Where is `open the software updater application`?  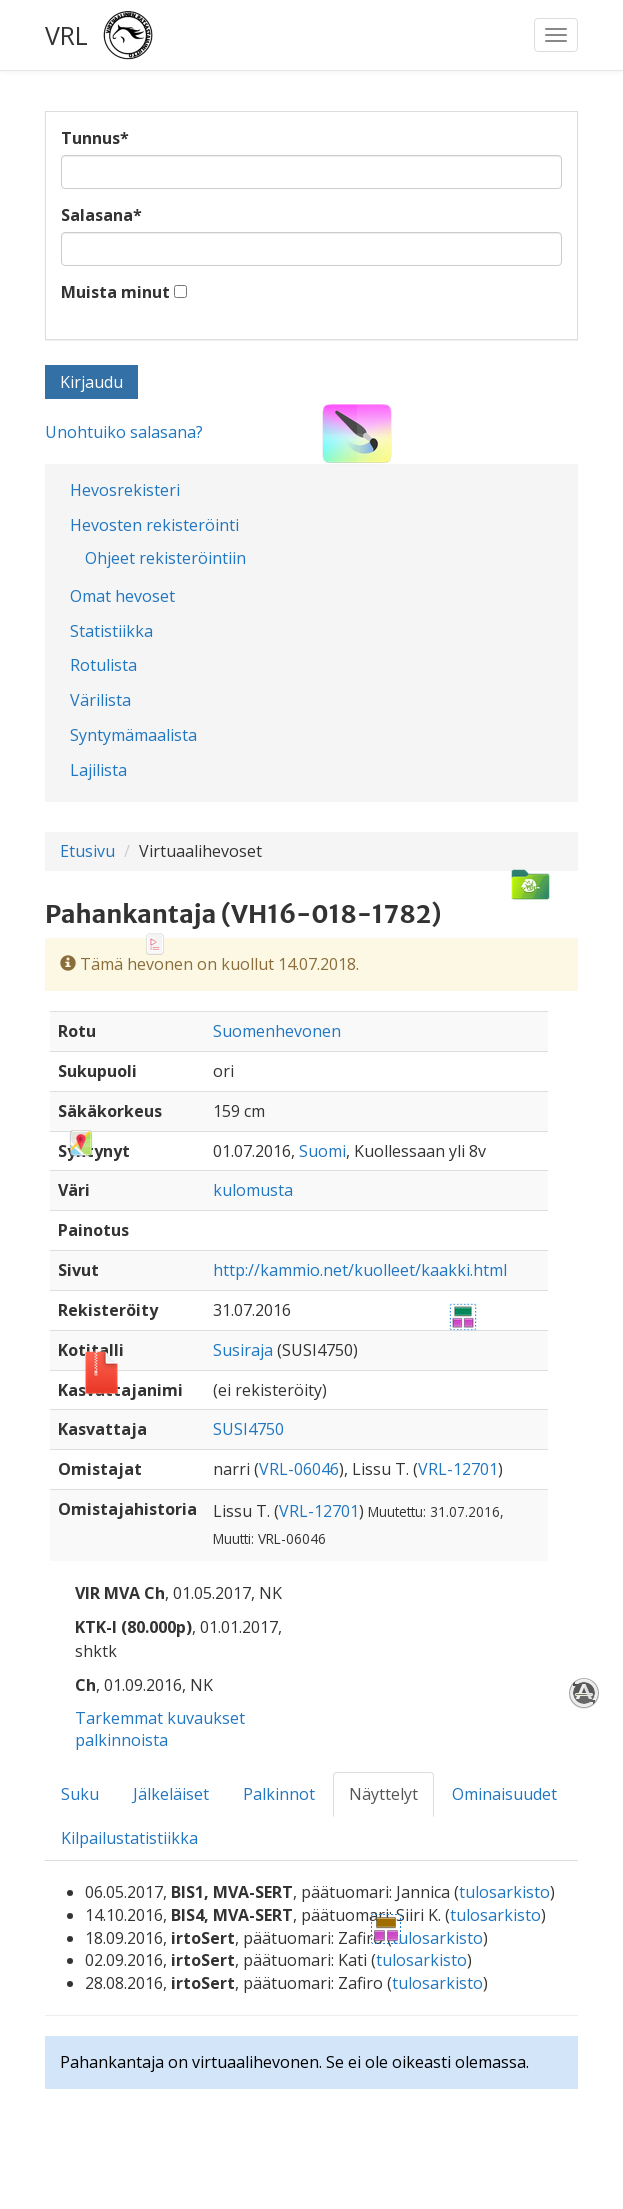
open the software updater application is located at coordinates (584, 1693).